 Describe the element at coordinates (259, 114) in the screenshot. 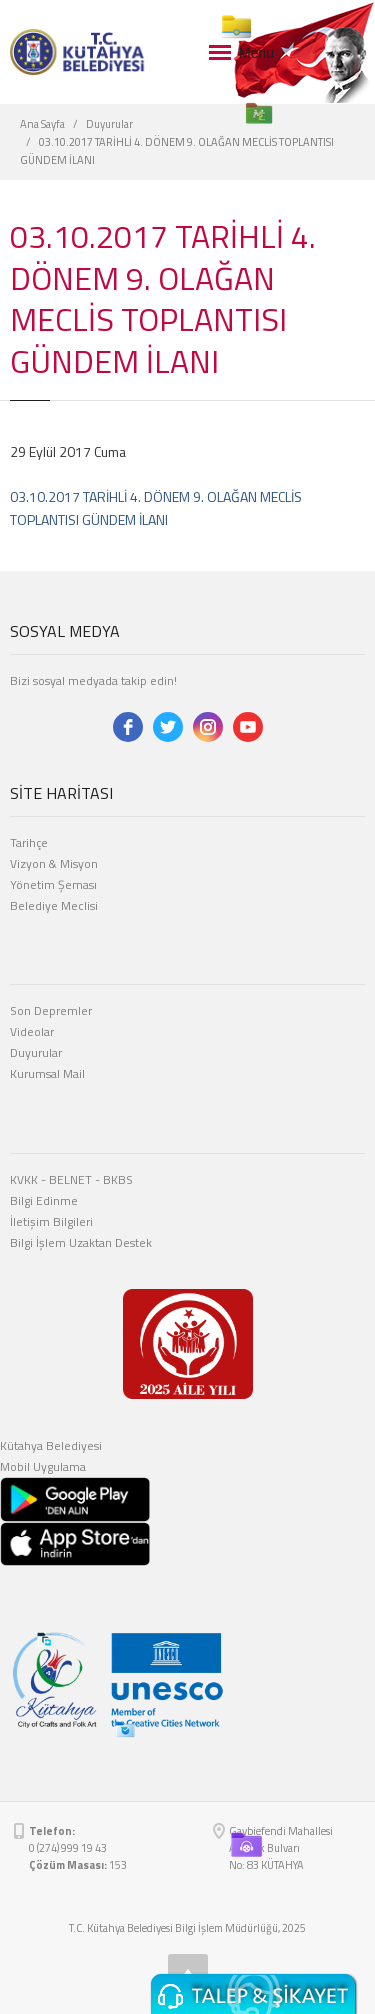

I see `open mcreator project files folder` at that location.